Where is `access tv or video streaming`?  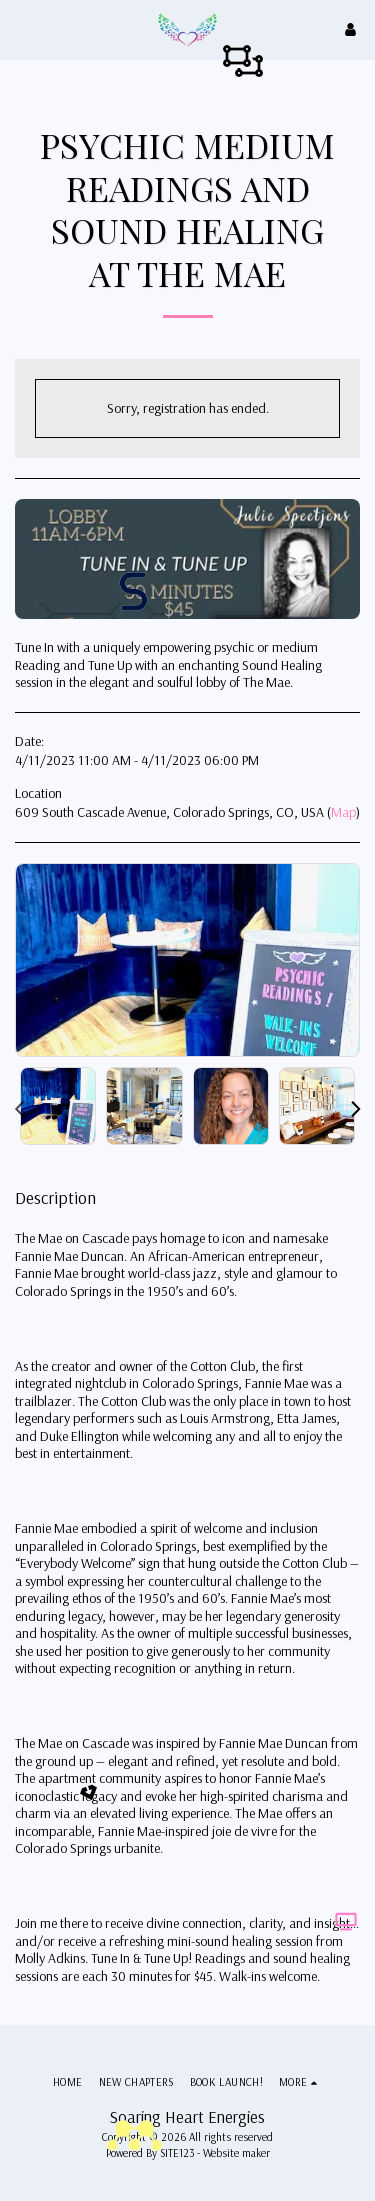
access tv or video streaming is located at coordinates (346, 1921).